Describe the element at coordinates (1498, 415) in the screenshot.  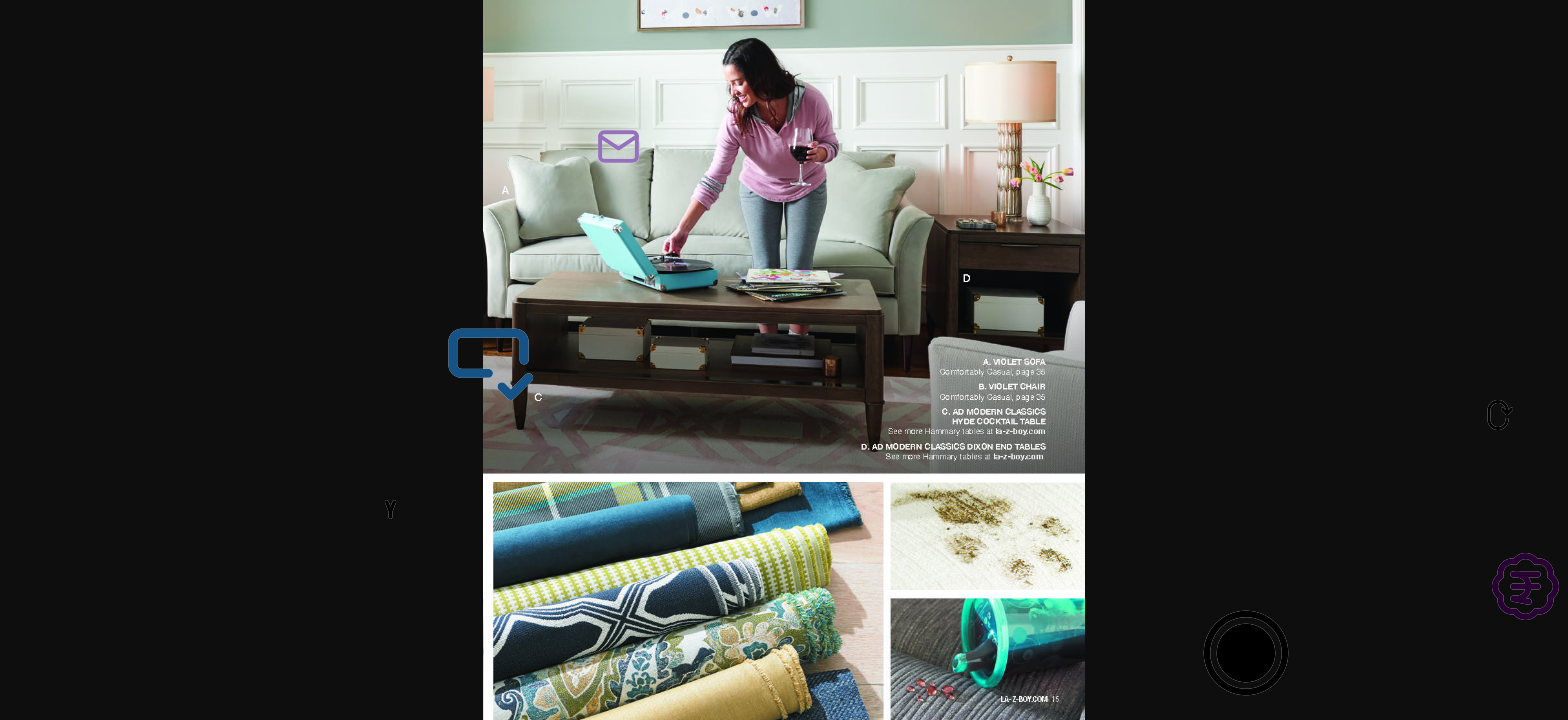
I see `refresh or reload content` at that location.